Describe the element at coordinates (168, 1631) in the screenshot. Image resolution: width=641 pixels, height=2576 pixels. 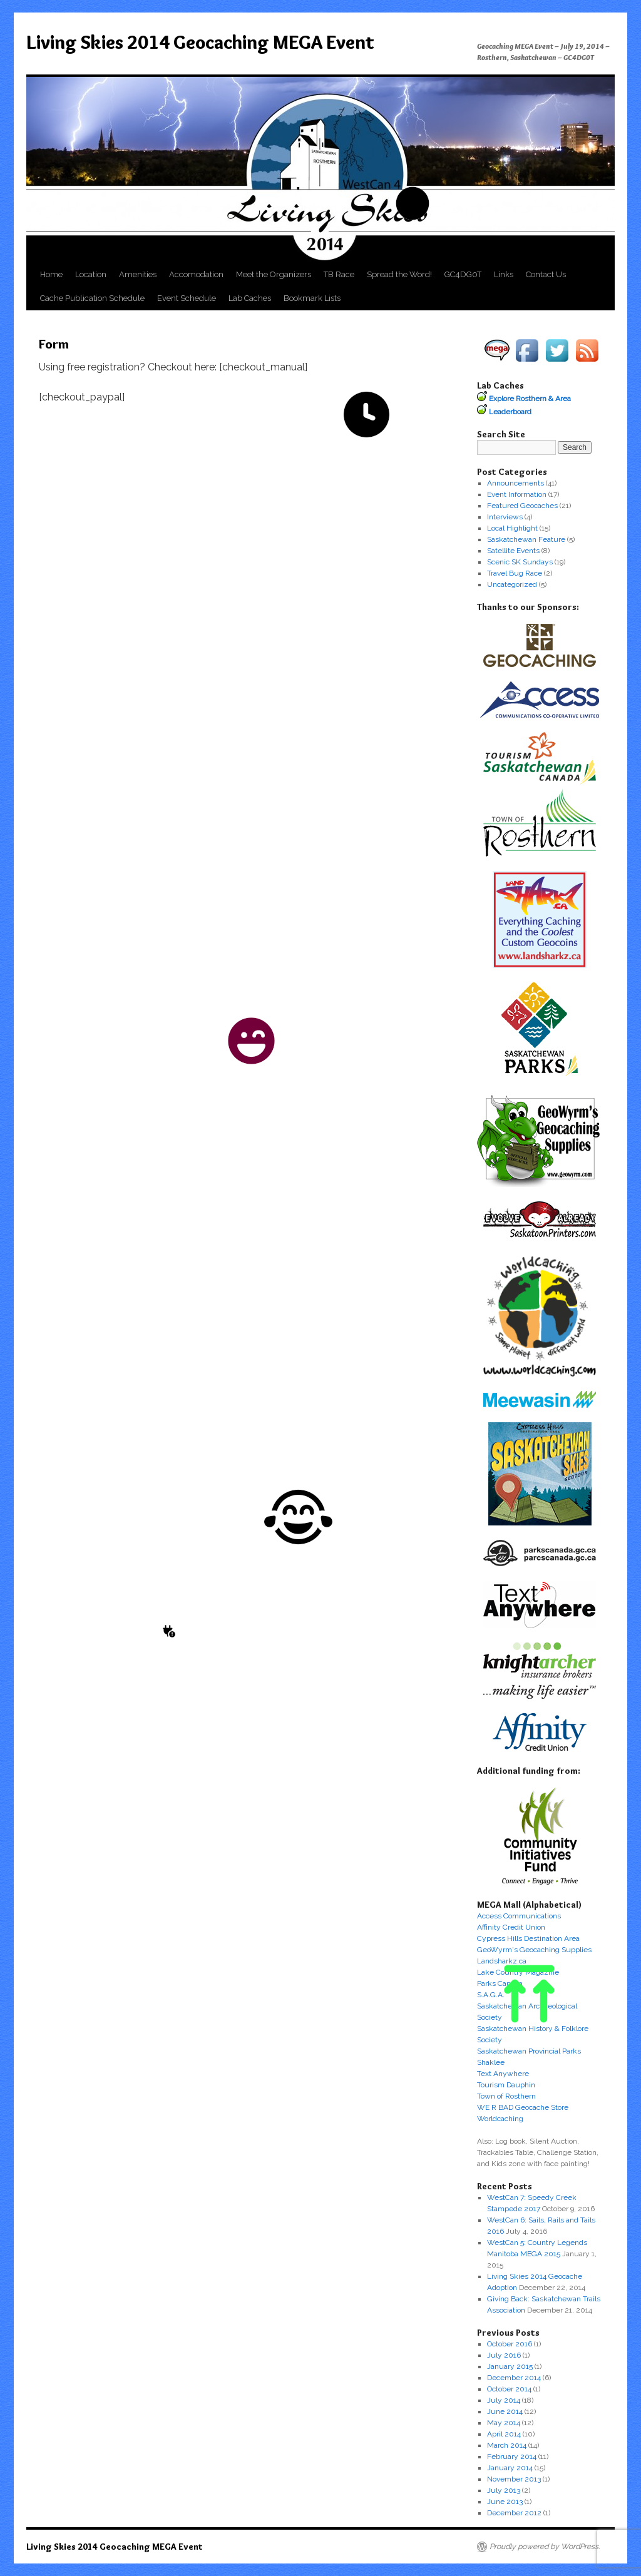
I see `indicates a power connection error or issue` at that location.